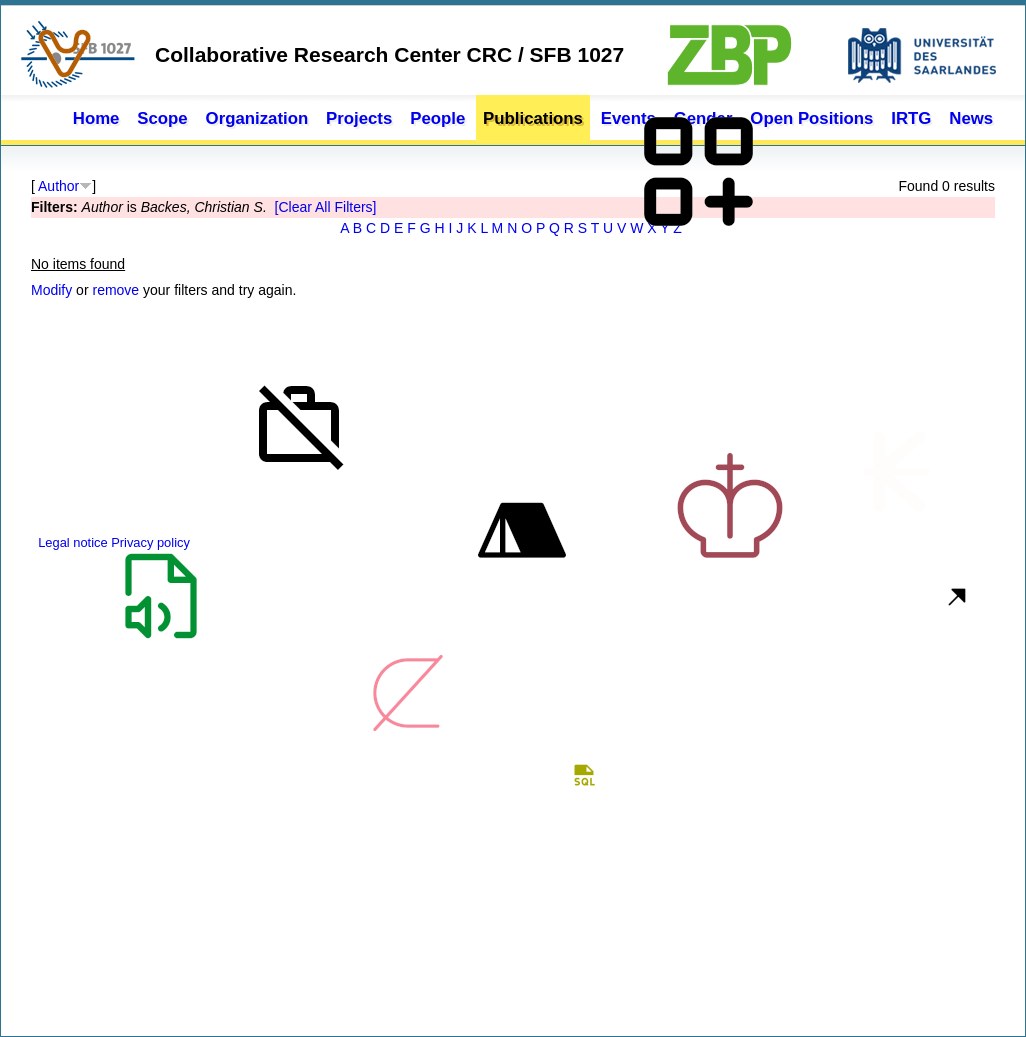 This screenshot has width=1026, height=1037. What do you see at coordinates (730, 513) in the screenshot?
I see `indicates premium or royal status` at bounding box center [730, 513].